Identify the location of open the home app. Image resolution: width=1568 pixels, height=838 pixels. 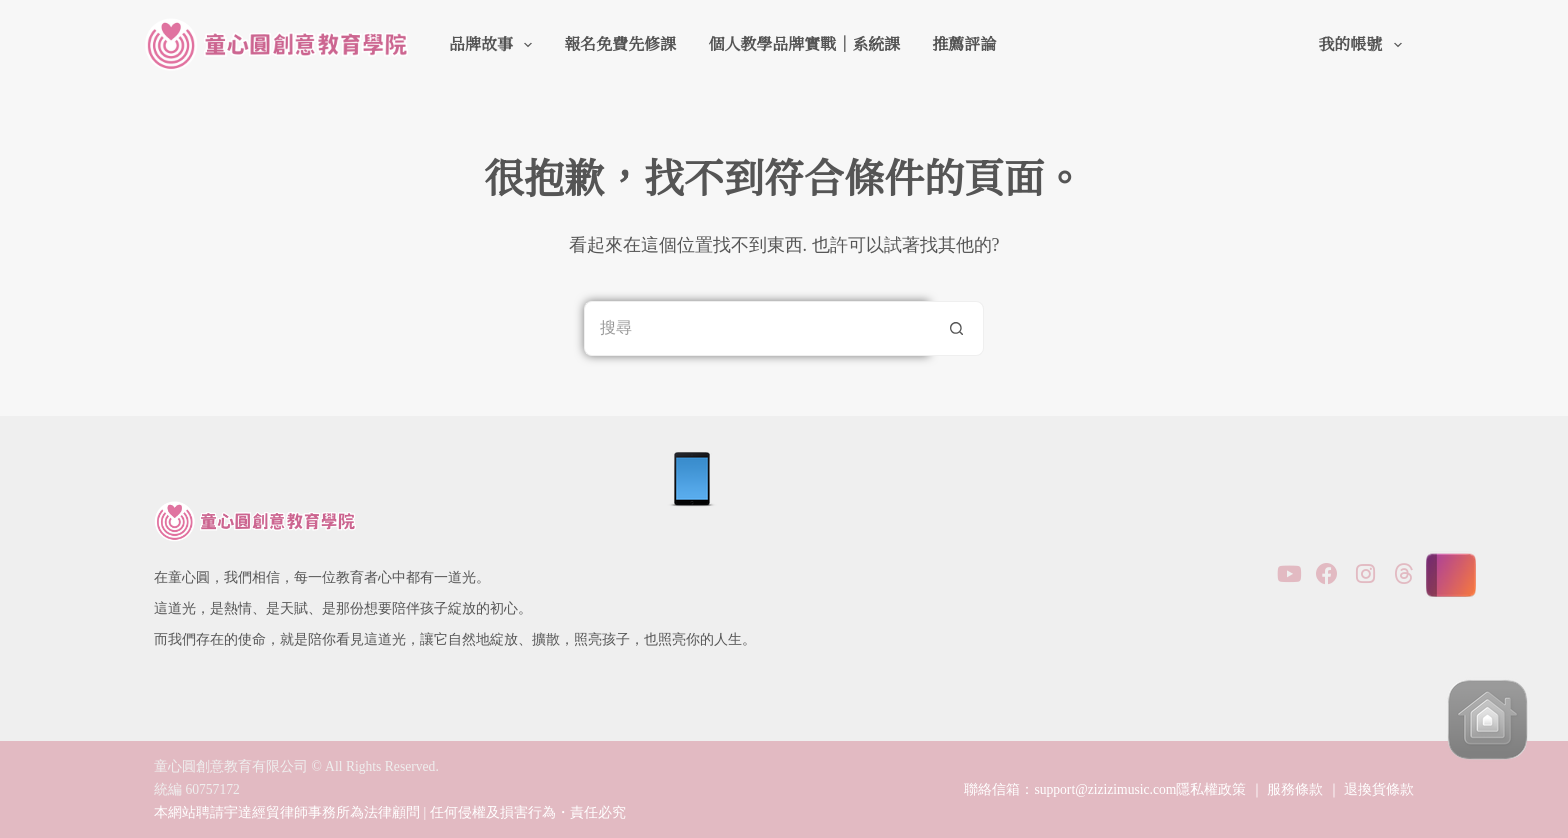
(1487, 719).